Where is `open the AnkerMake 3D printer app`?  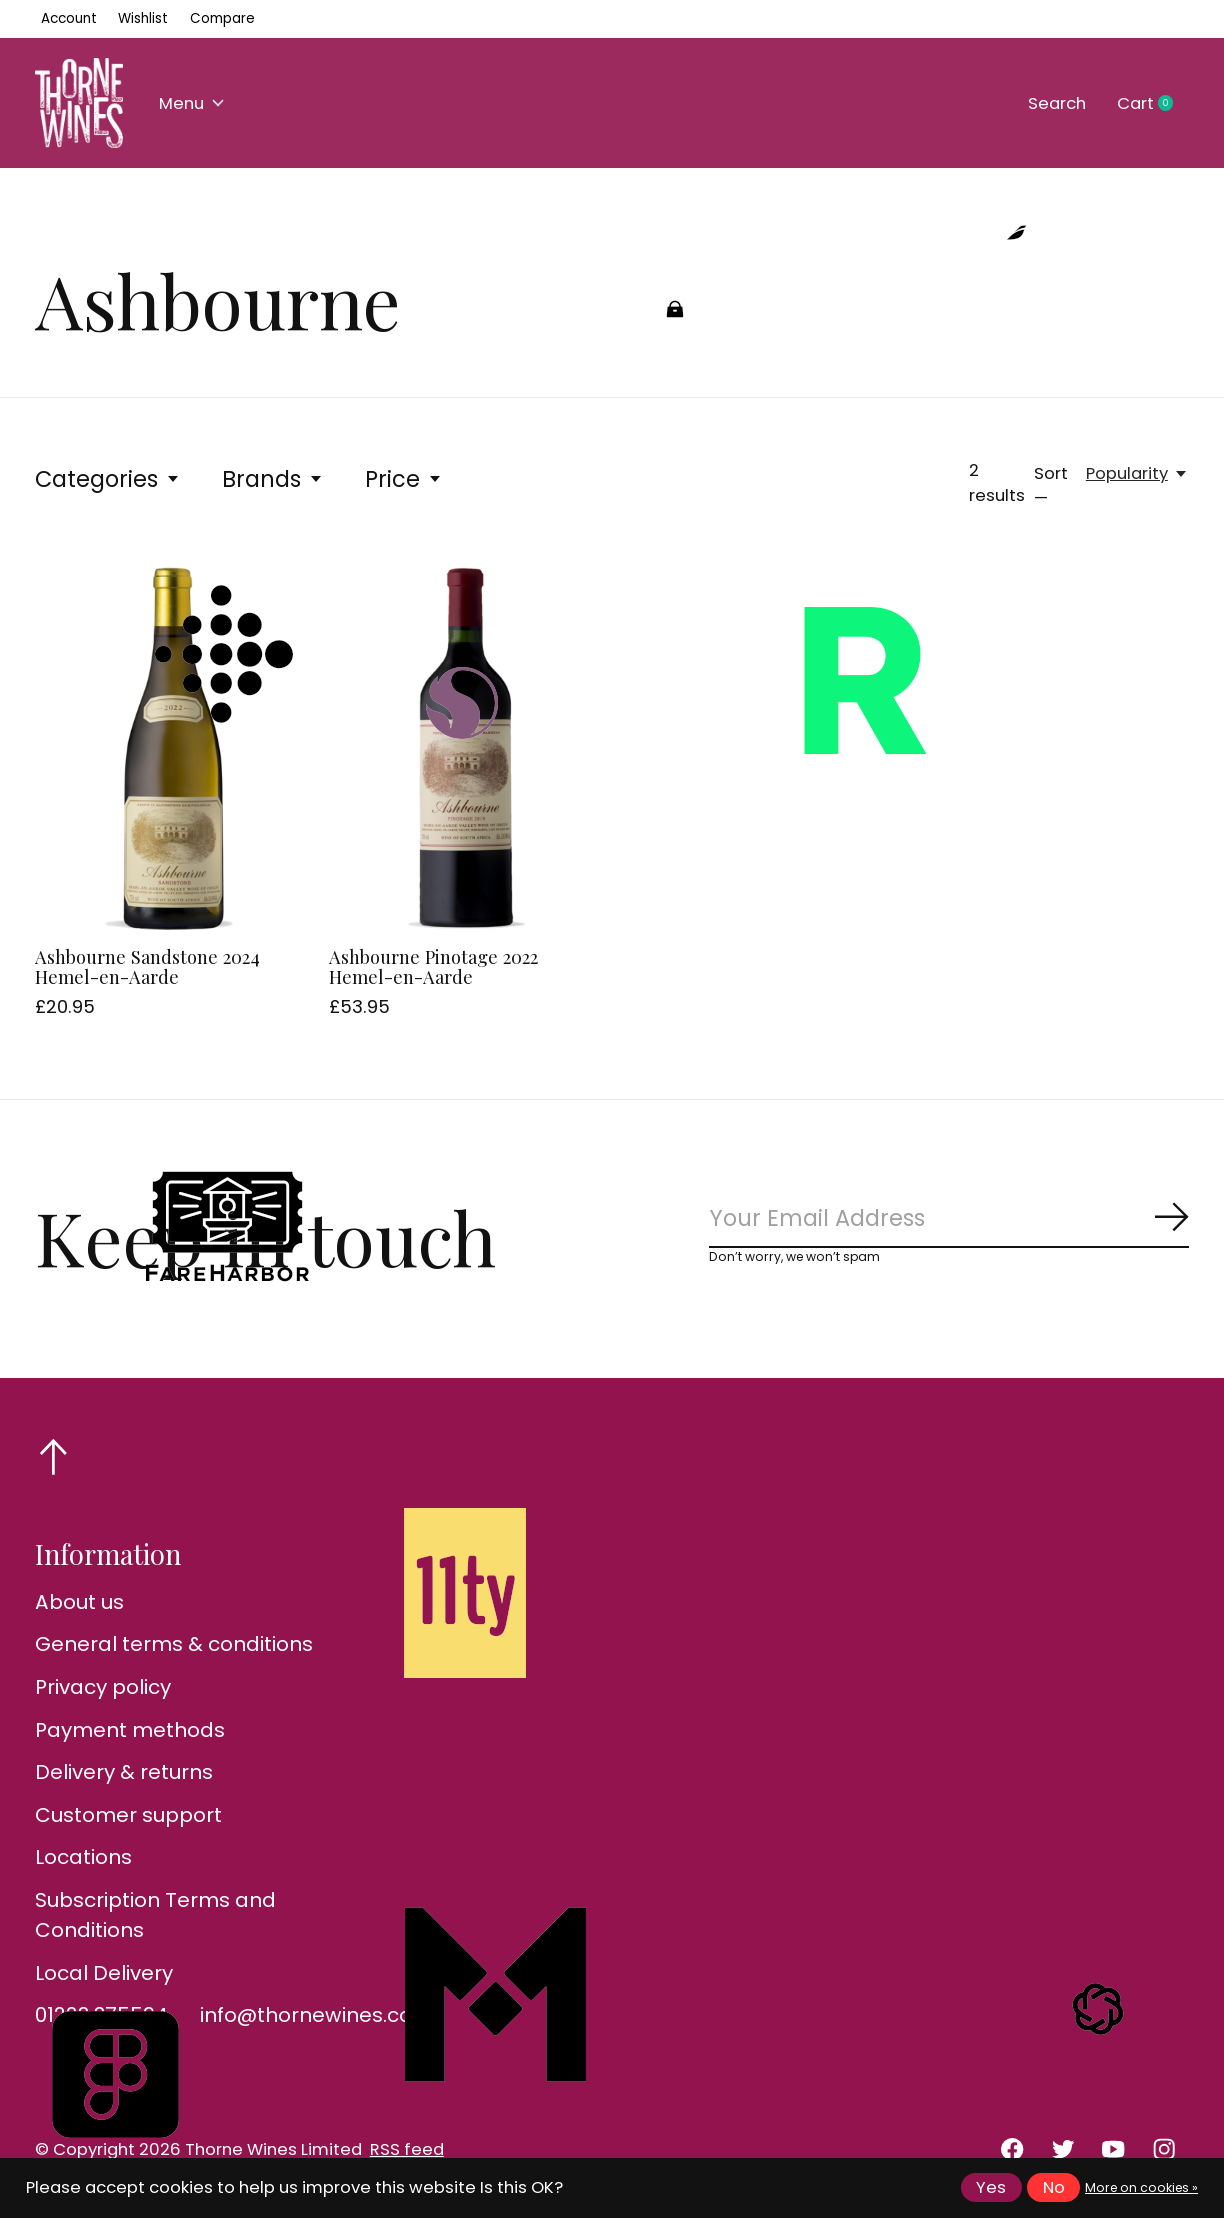 open the AnkerMake 3D printer app is located at coordinates (495, 1994).